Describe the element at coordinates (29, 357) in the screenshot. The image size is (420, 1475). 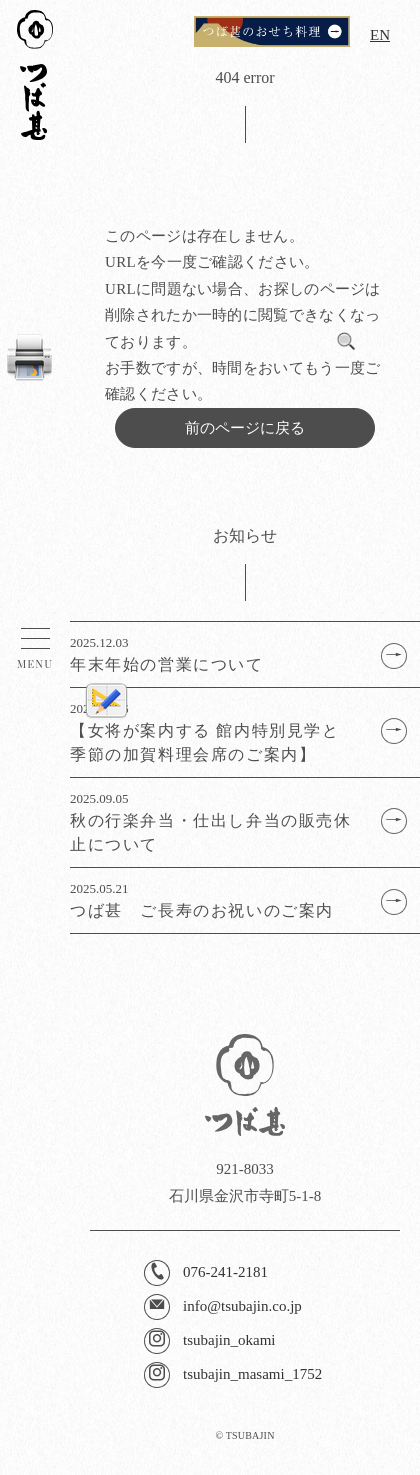
I see `access printer settings and preferences` at that location.